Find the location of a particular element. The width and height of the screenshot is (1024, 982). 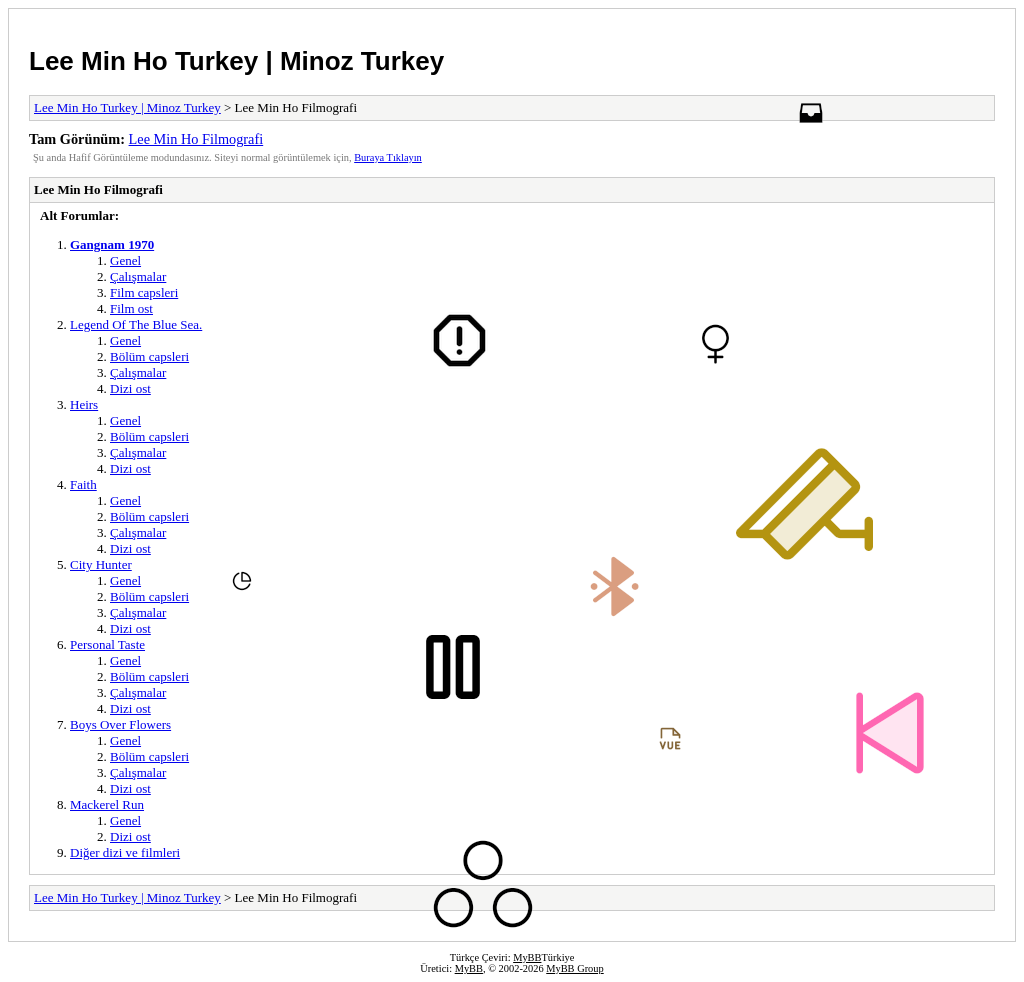

skip to previous track is located at coordinates (890, 733).